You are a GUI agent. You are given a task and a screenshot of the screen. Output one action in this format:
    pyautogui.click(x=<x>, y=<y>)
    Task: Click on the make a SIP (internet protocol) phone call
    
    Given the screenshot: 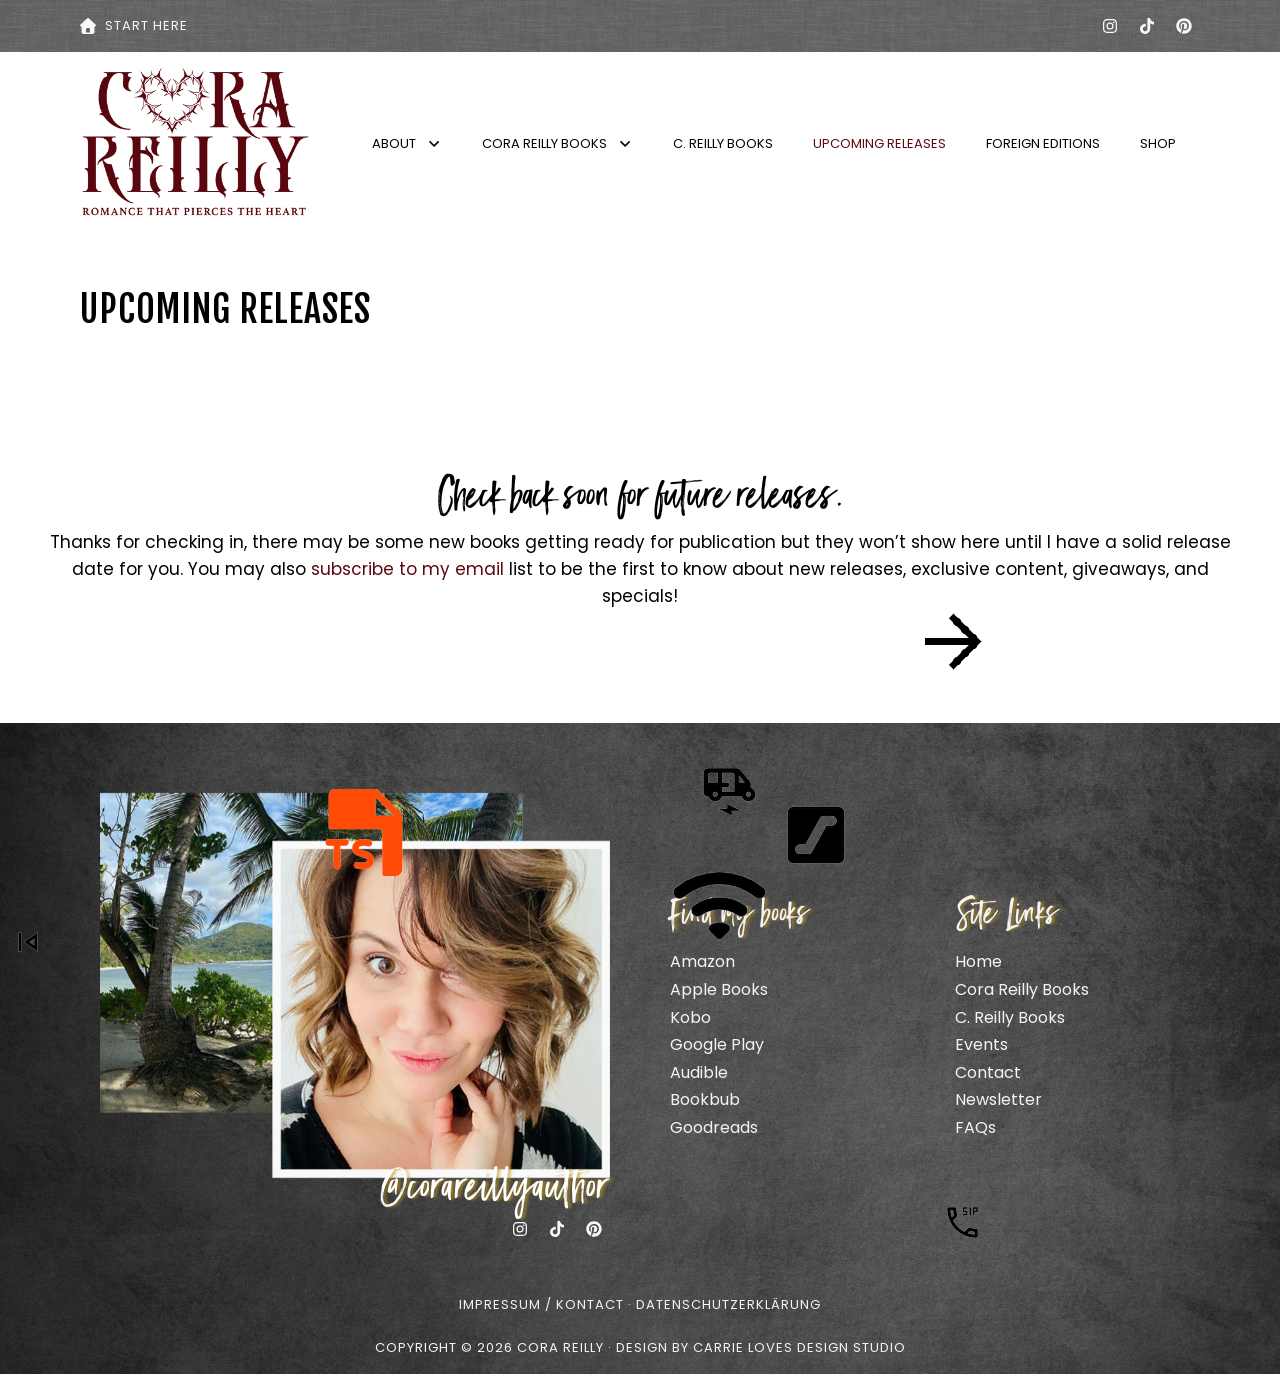 What is the action you would take?
    pyautogui.click(x=962, y=1222)
    